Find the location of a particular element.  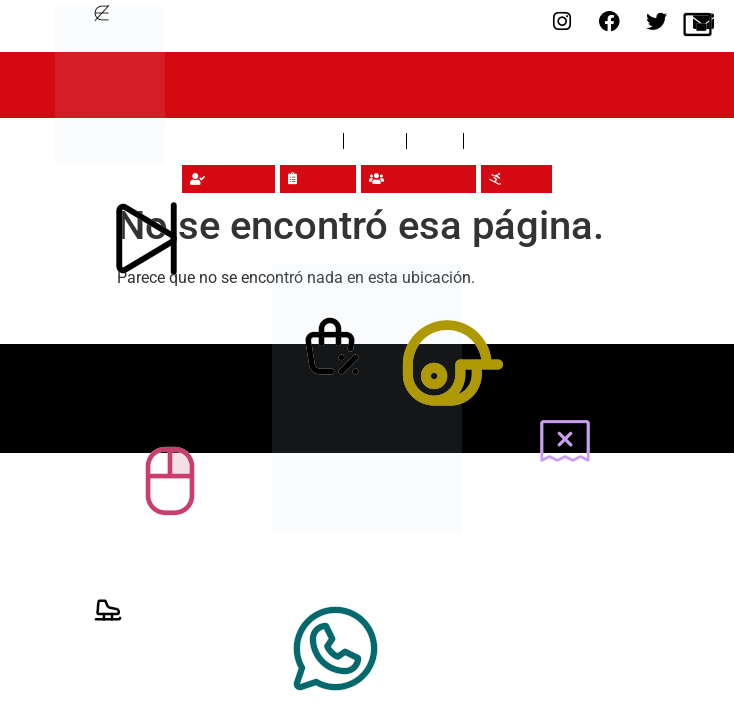

perform a right-click action is located at coordinates (170, 481).